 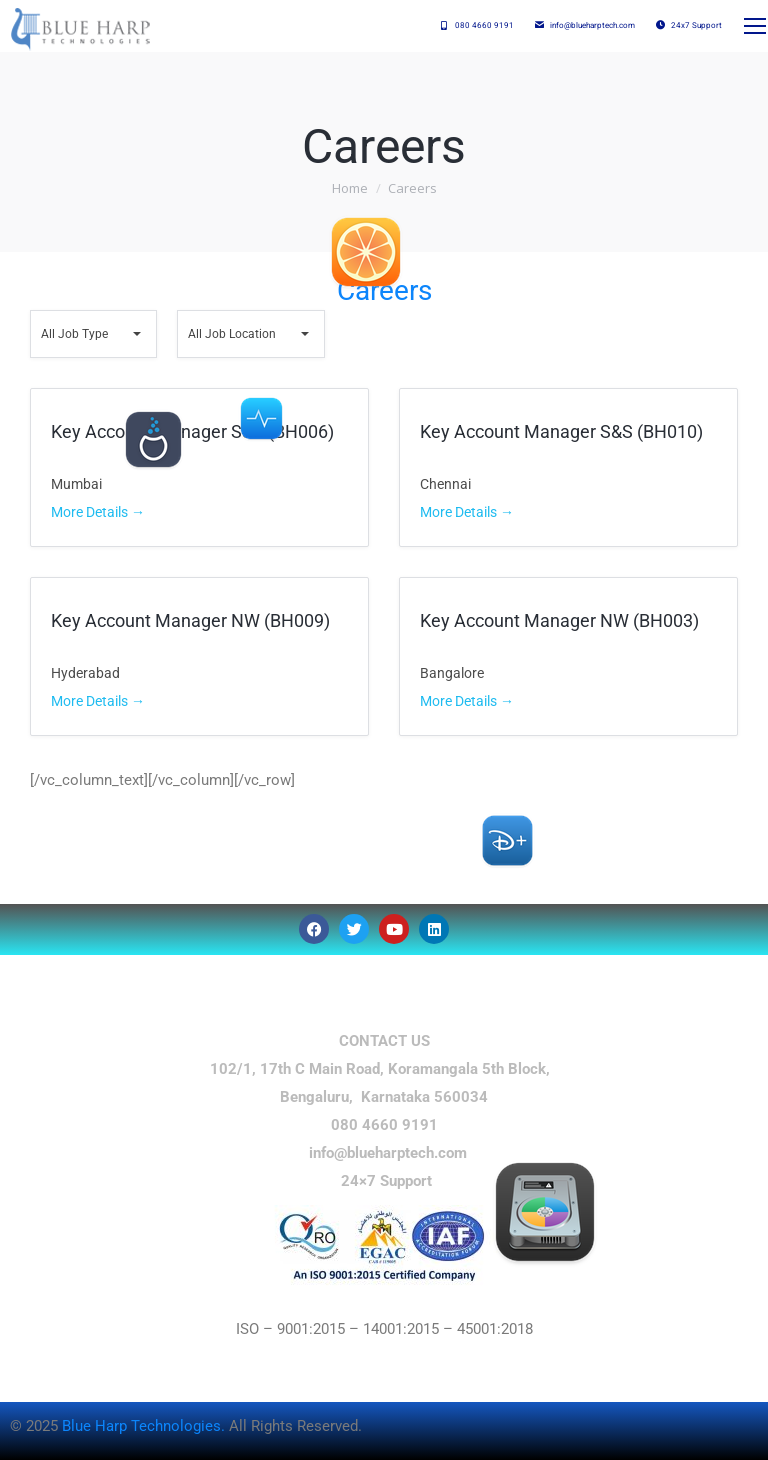 I want to click on open disk usage analyzer, so click(x=545, y=1212).